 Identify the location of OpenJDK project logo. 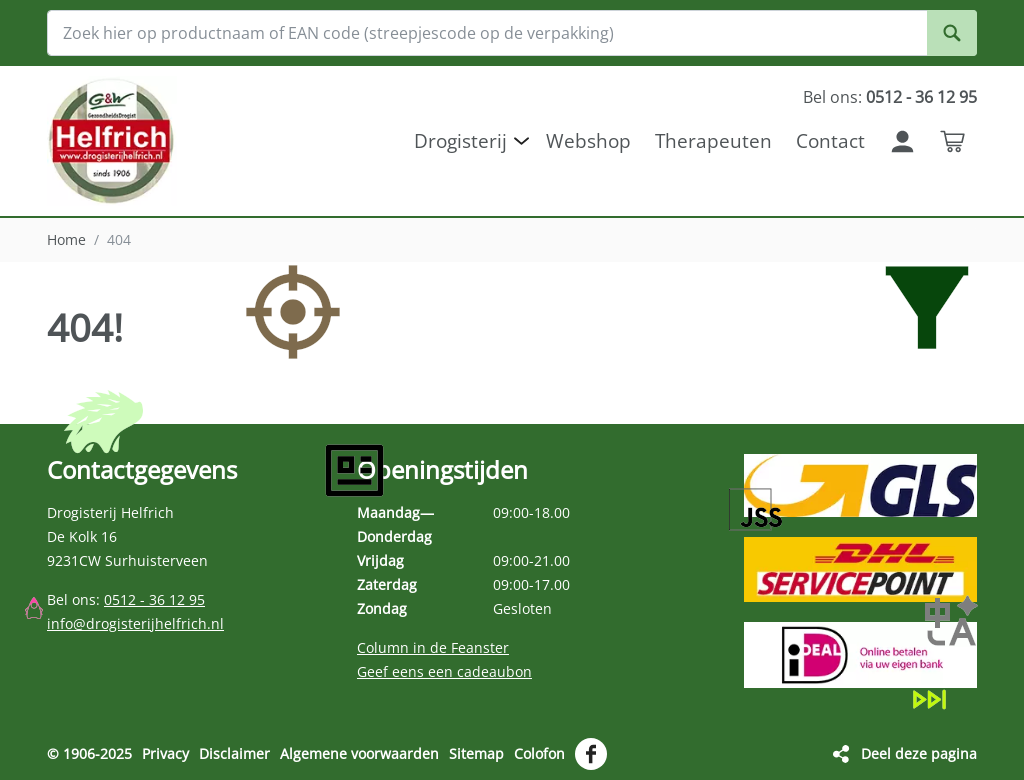
(34, 608).